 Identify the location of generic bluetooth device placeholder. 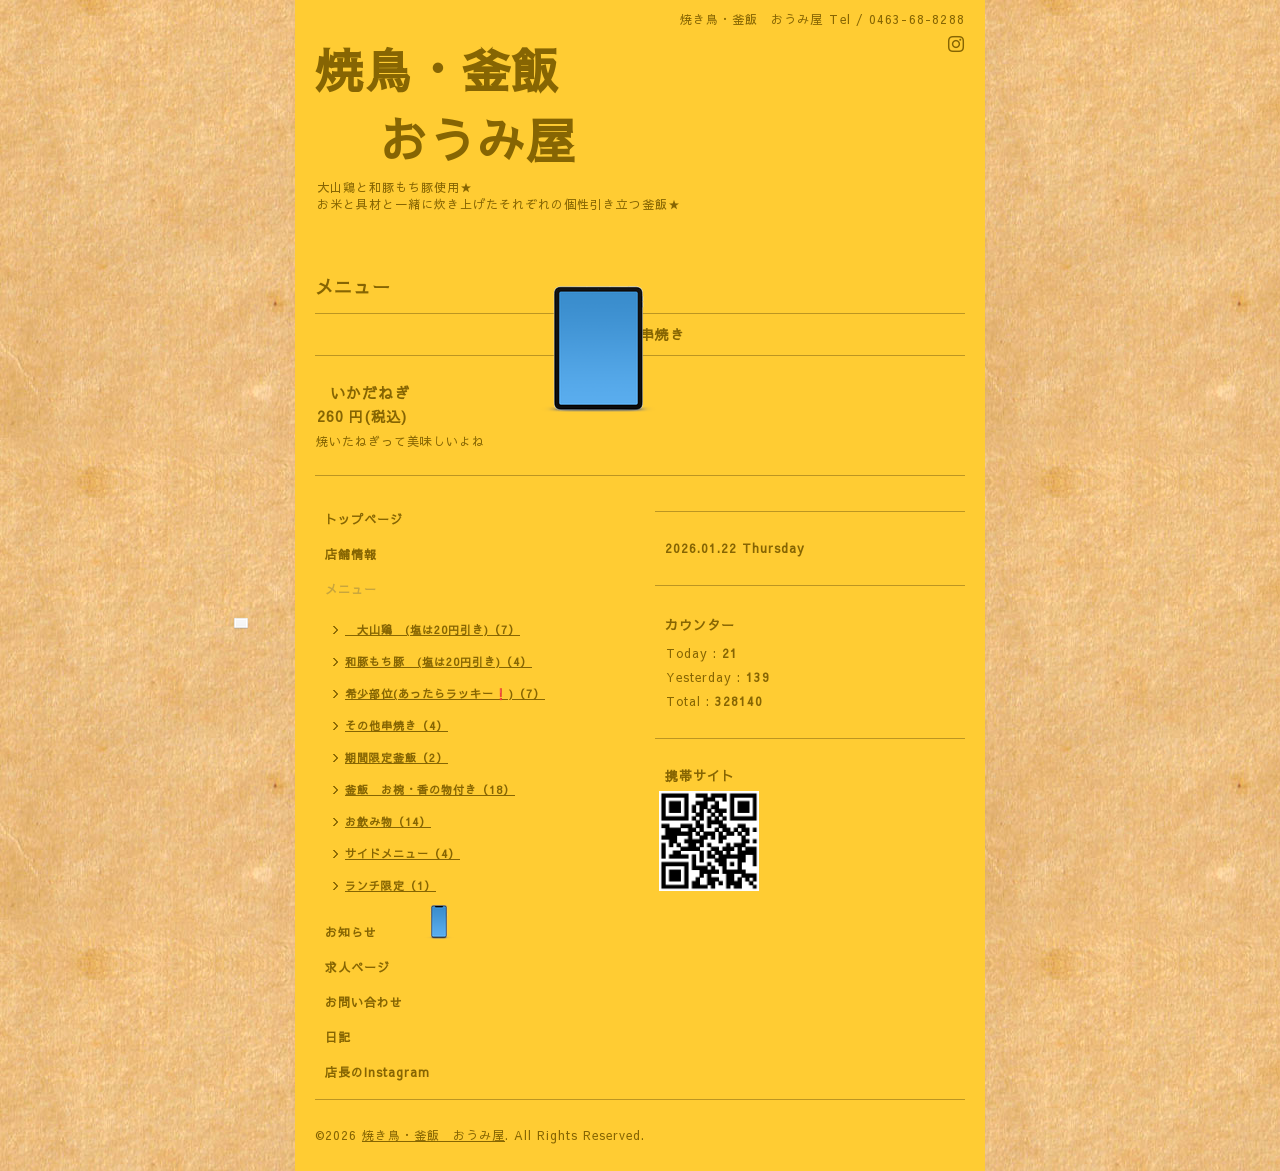
(241, 623).